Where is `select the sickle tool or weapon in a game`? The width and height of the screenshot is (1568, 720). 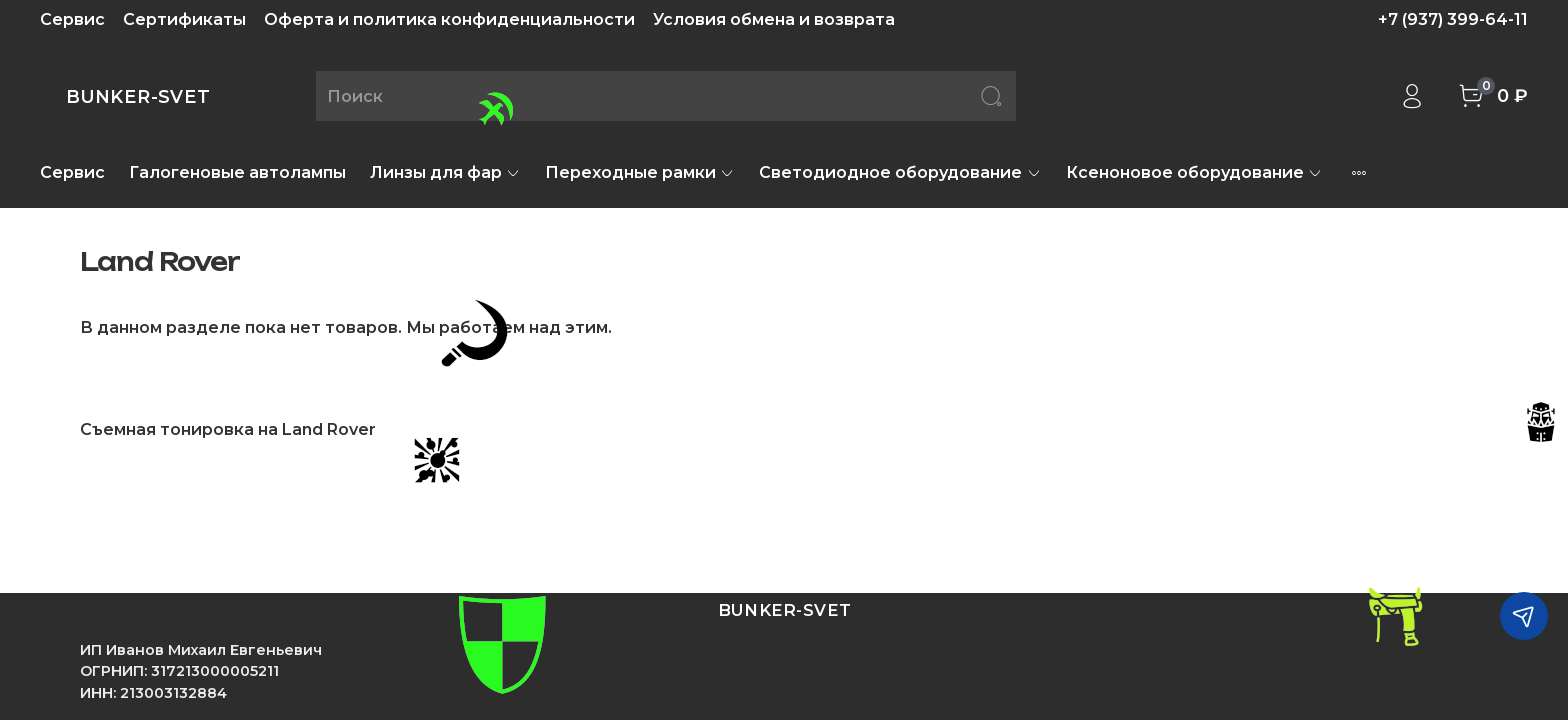
select the sickle tool or weapon in a game is located at coordinates (474, 332).